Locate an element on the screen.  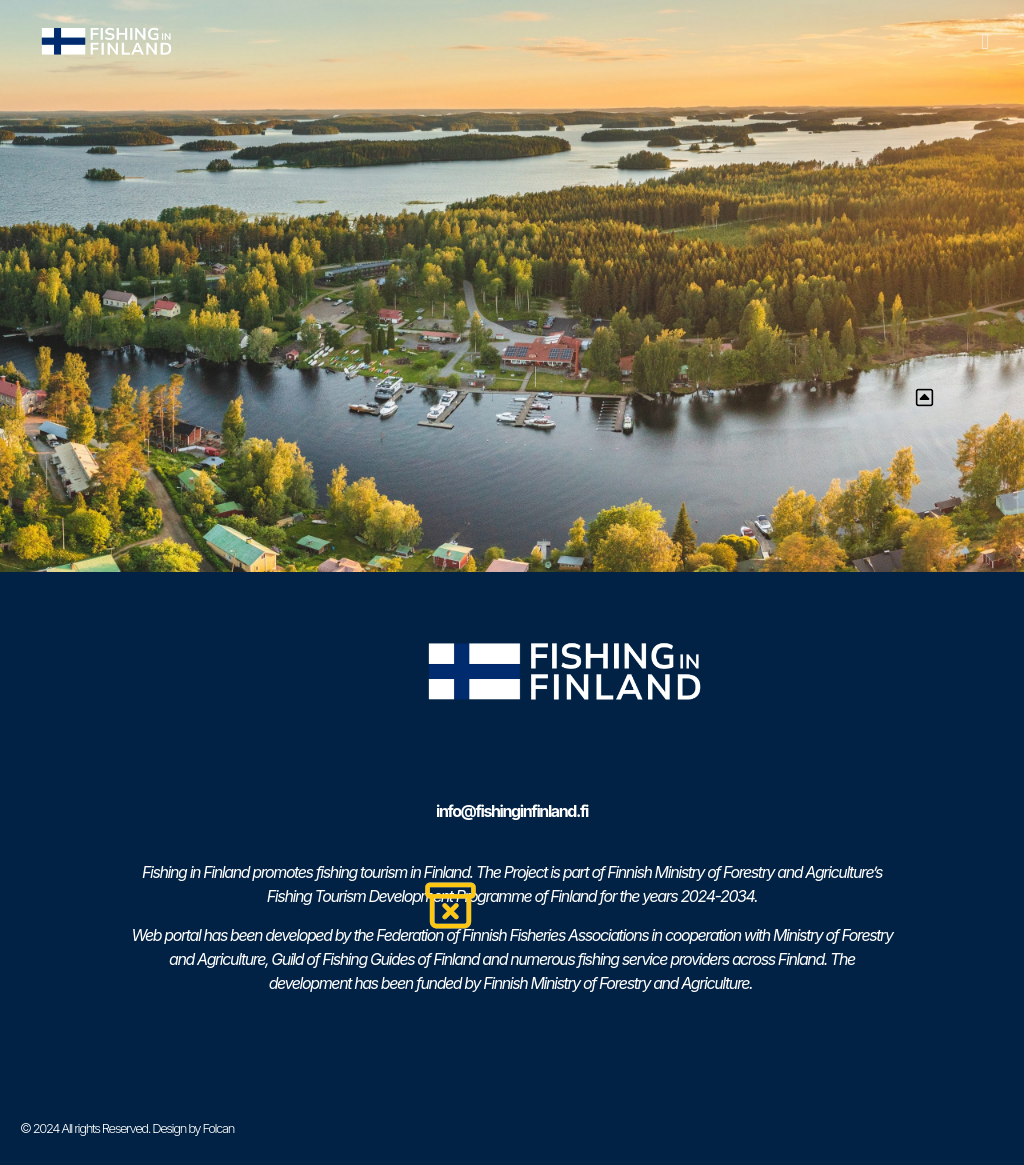
remove item from archive is located at coordinates (450, 905).